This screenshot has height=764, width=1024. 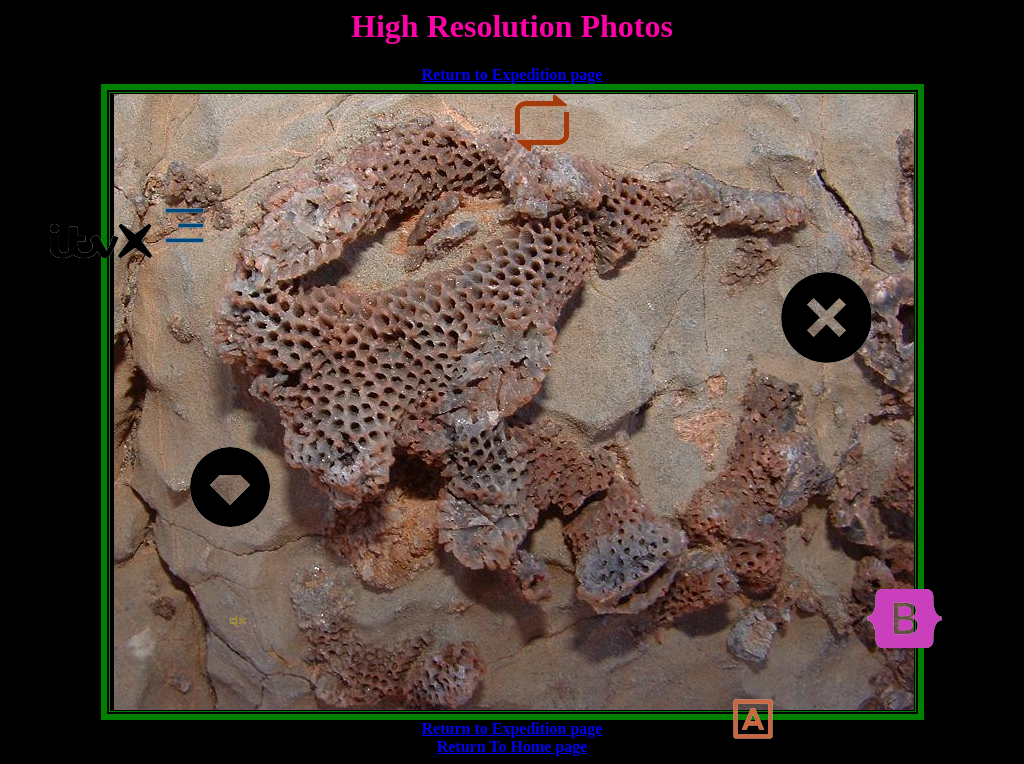 What do you see at coordinates (826, 317) in the screenshot?
I see `close or dismiss a dialog` at bounding box center [826, 317].